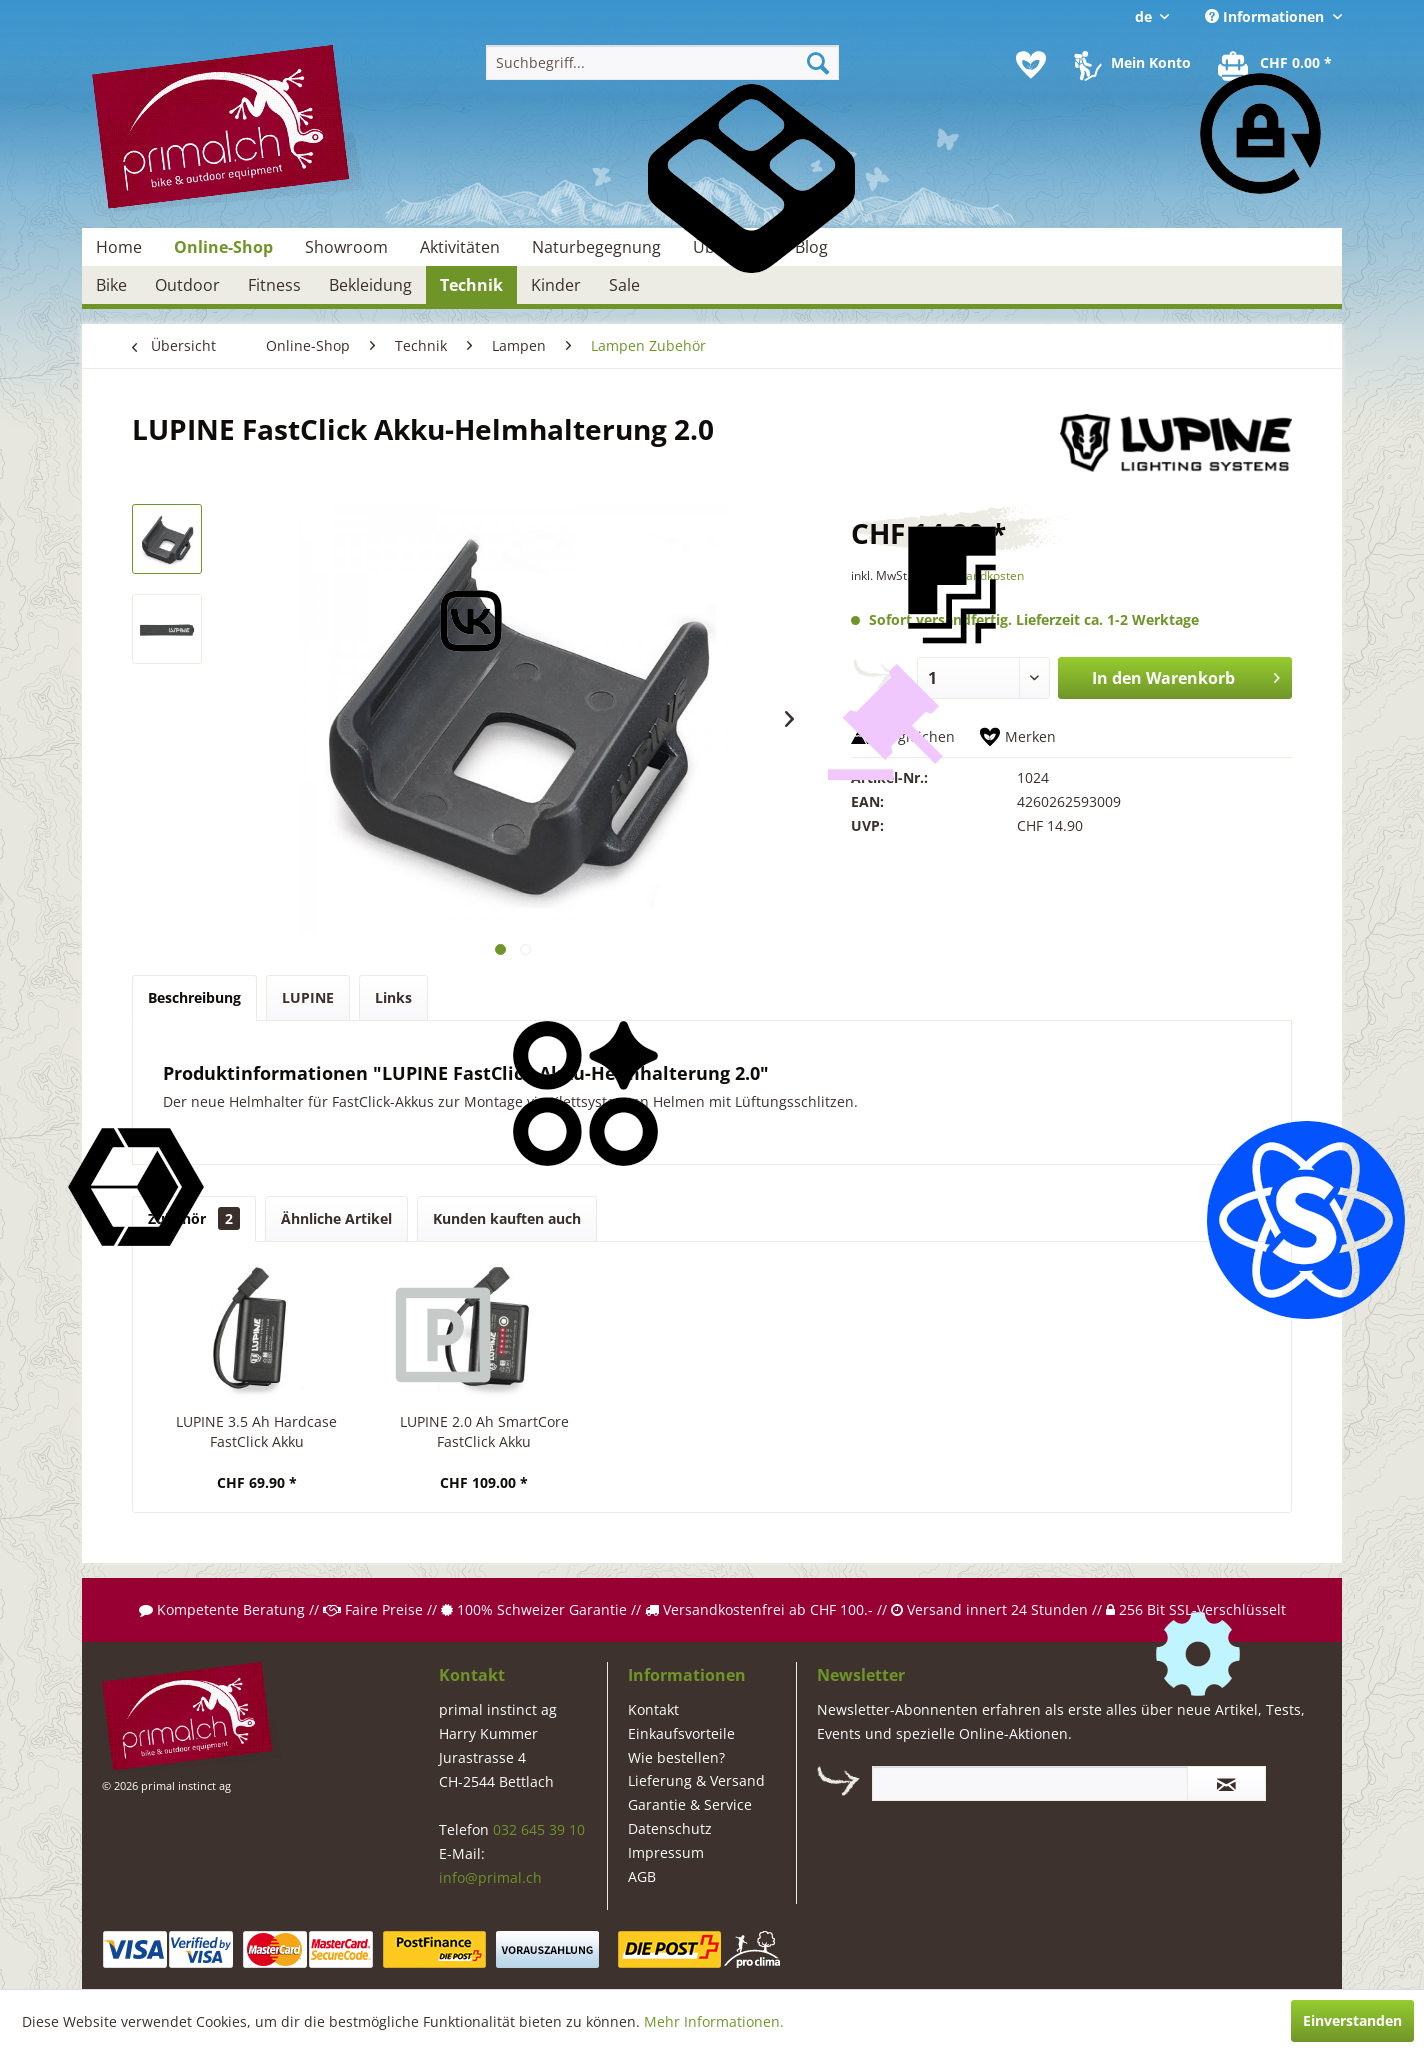 This screenshot has width=1424, height=2053. I want to click on firstdraft logo, so click(952, 585).